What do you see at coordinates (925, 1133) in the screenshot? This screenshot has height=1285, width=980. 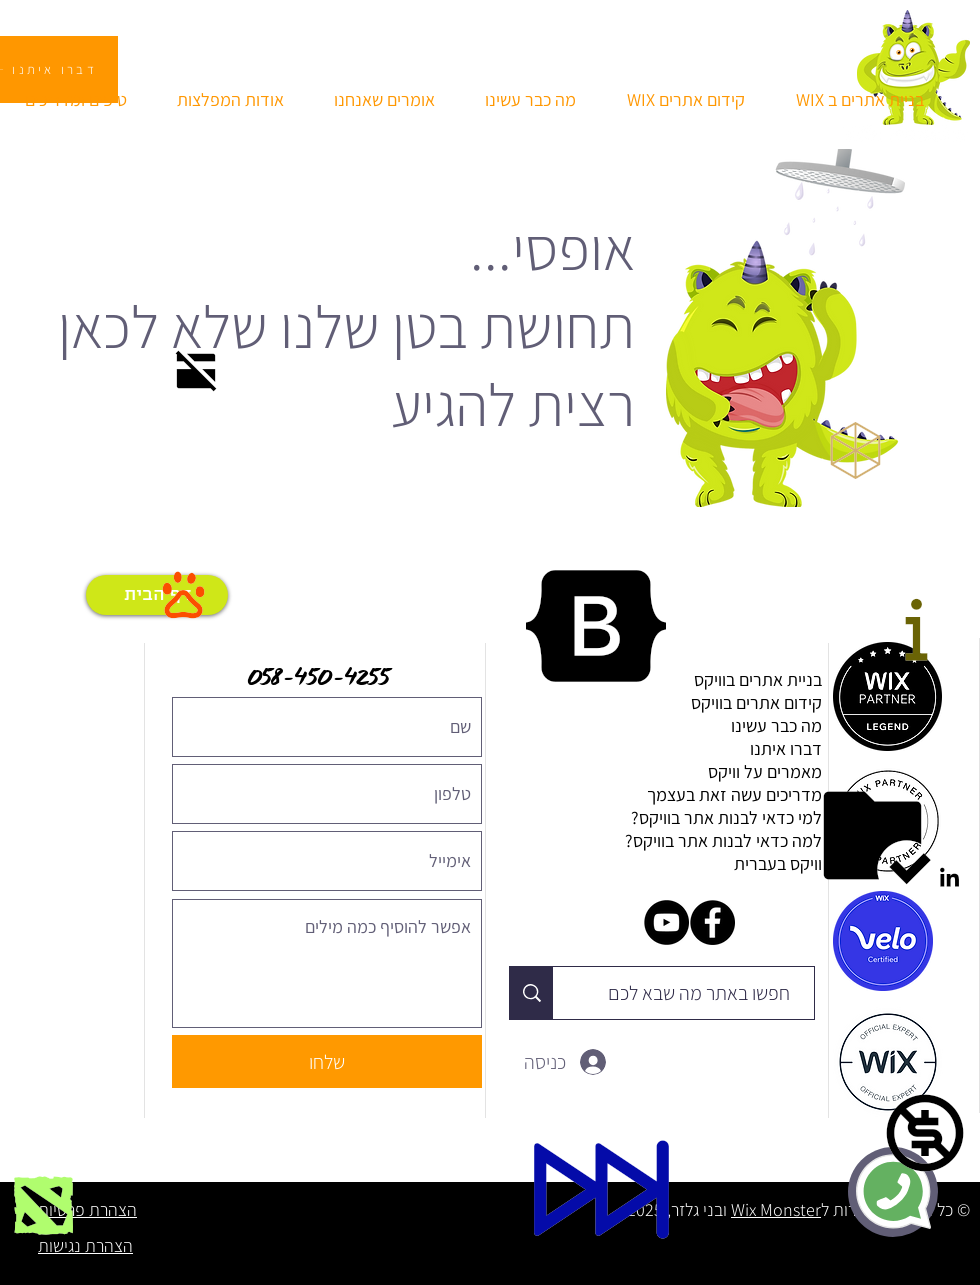 I see `indicates non-commercial use license` at bounding box center [925, 1133].